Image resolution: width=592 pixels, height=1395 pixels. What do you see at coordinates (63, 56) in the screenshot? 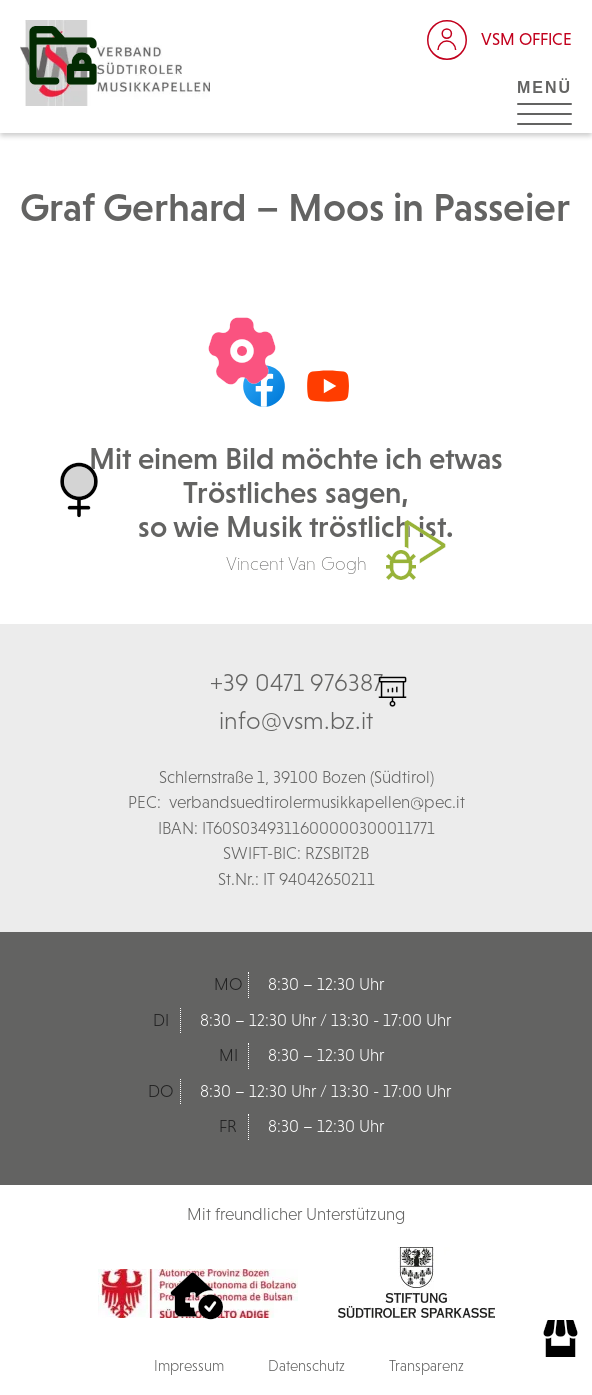
I see `access a password-protected folder` at bounding box center [63, 56].